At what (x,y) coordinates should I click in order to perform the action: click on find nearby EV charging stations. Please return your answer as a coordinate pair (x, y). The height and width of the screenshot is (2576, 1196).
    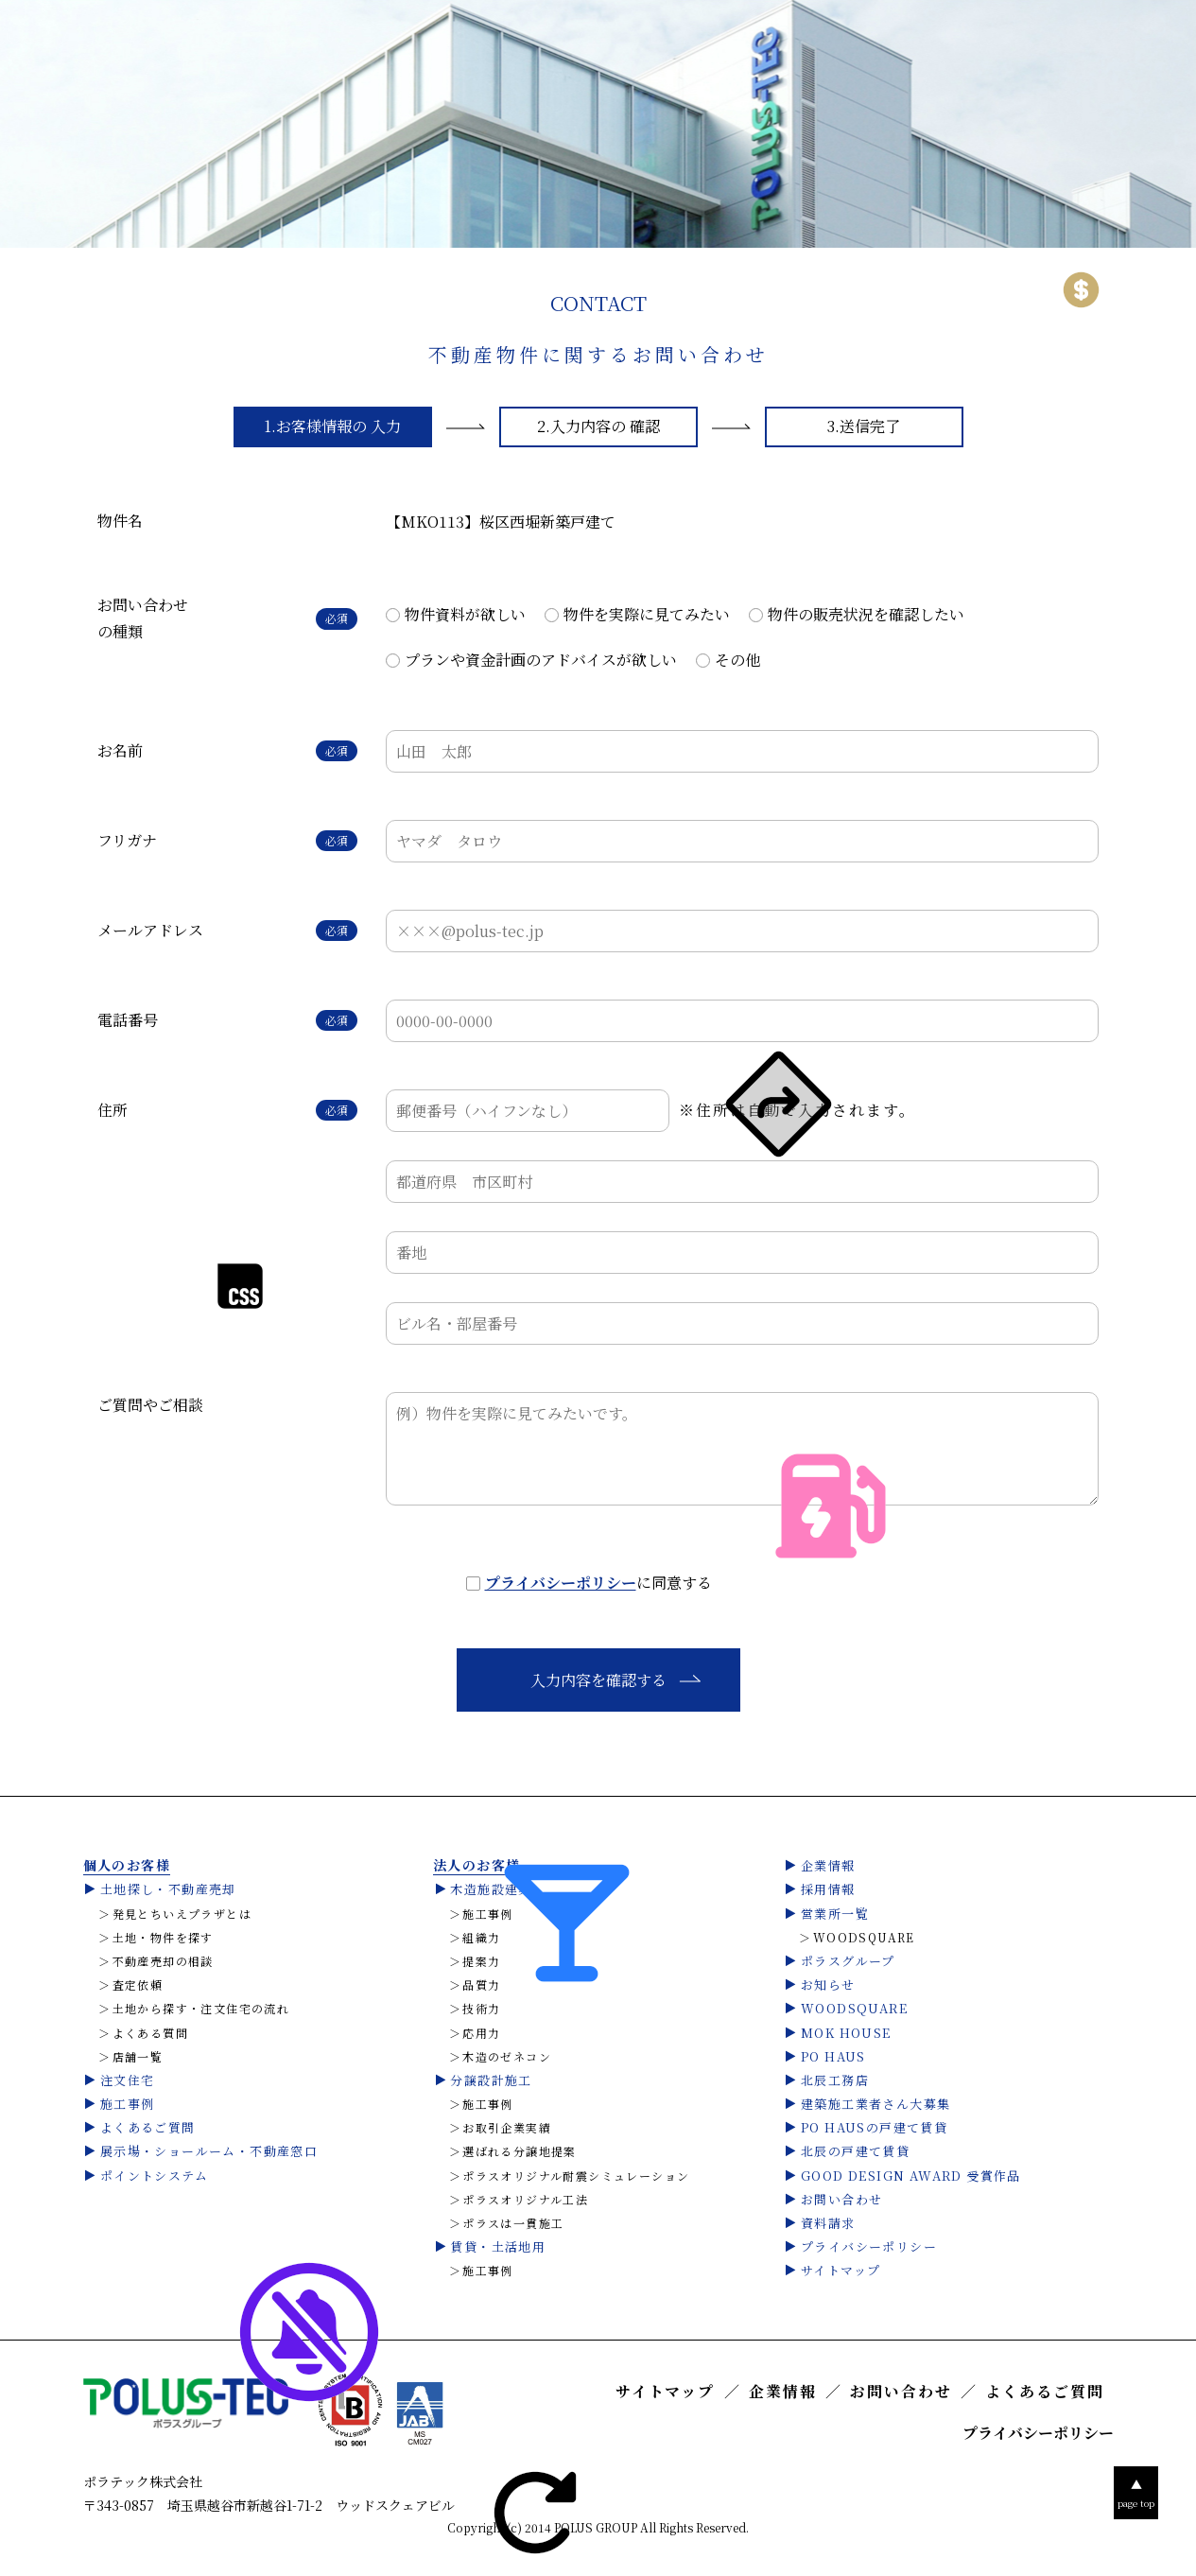
    Looking at the image, I should click on (833, 1506).